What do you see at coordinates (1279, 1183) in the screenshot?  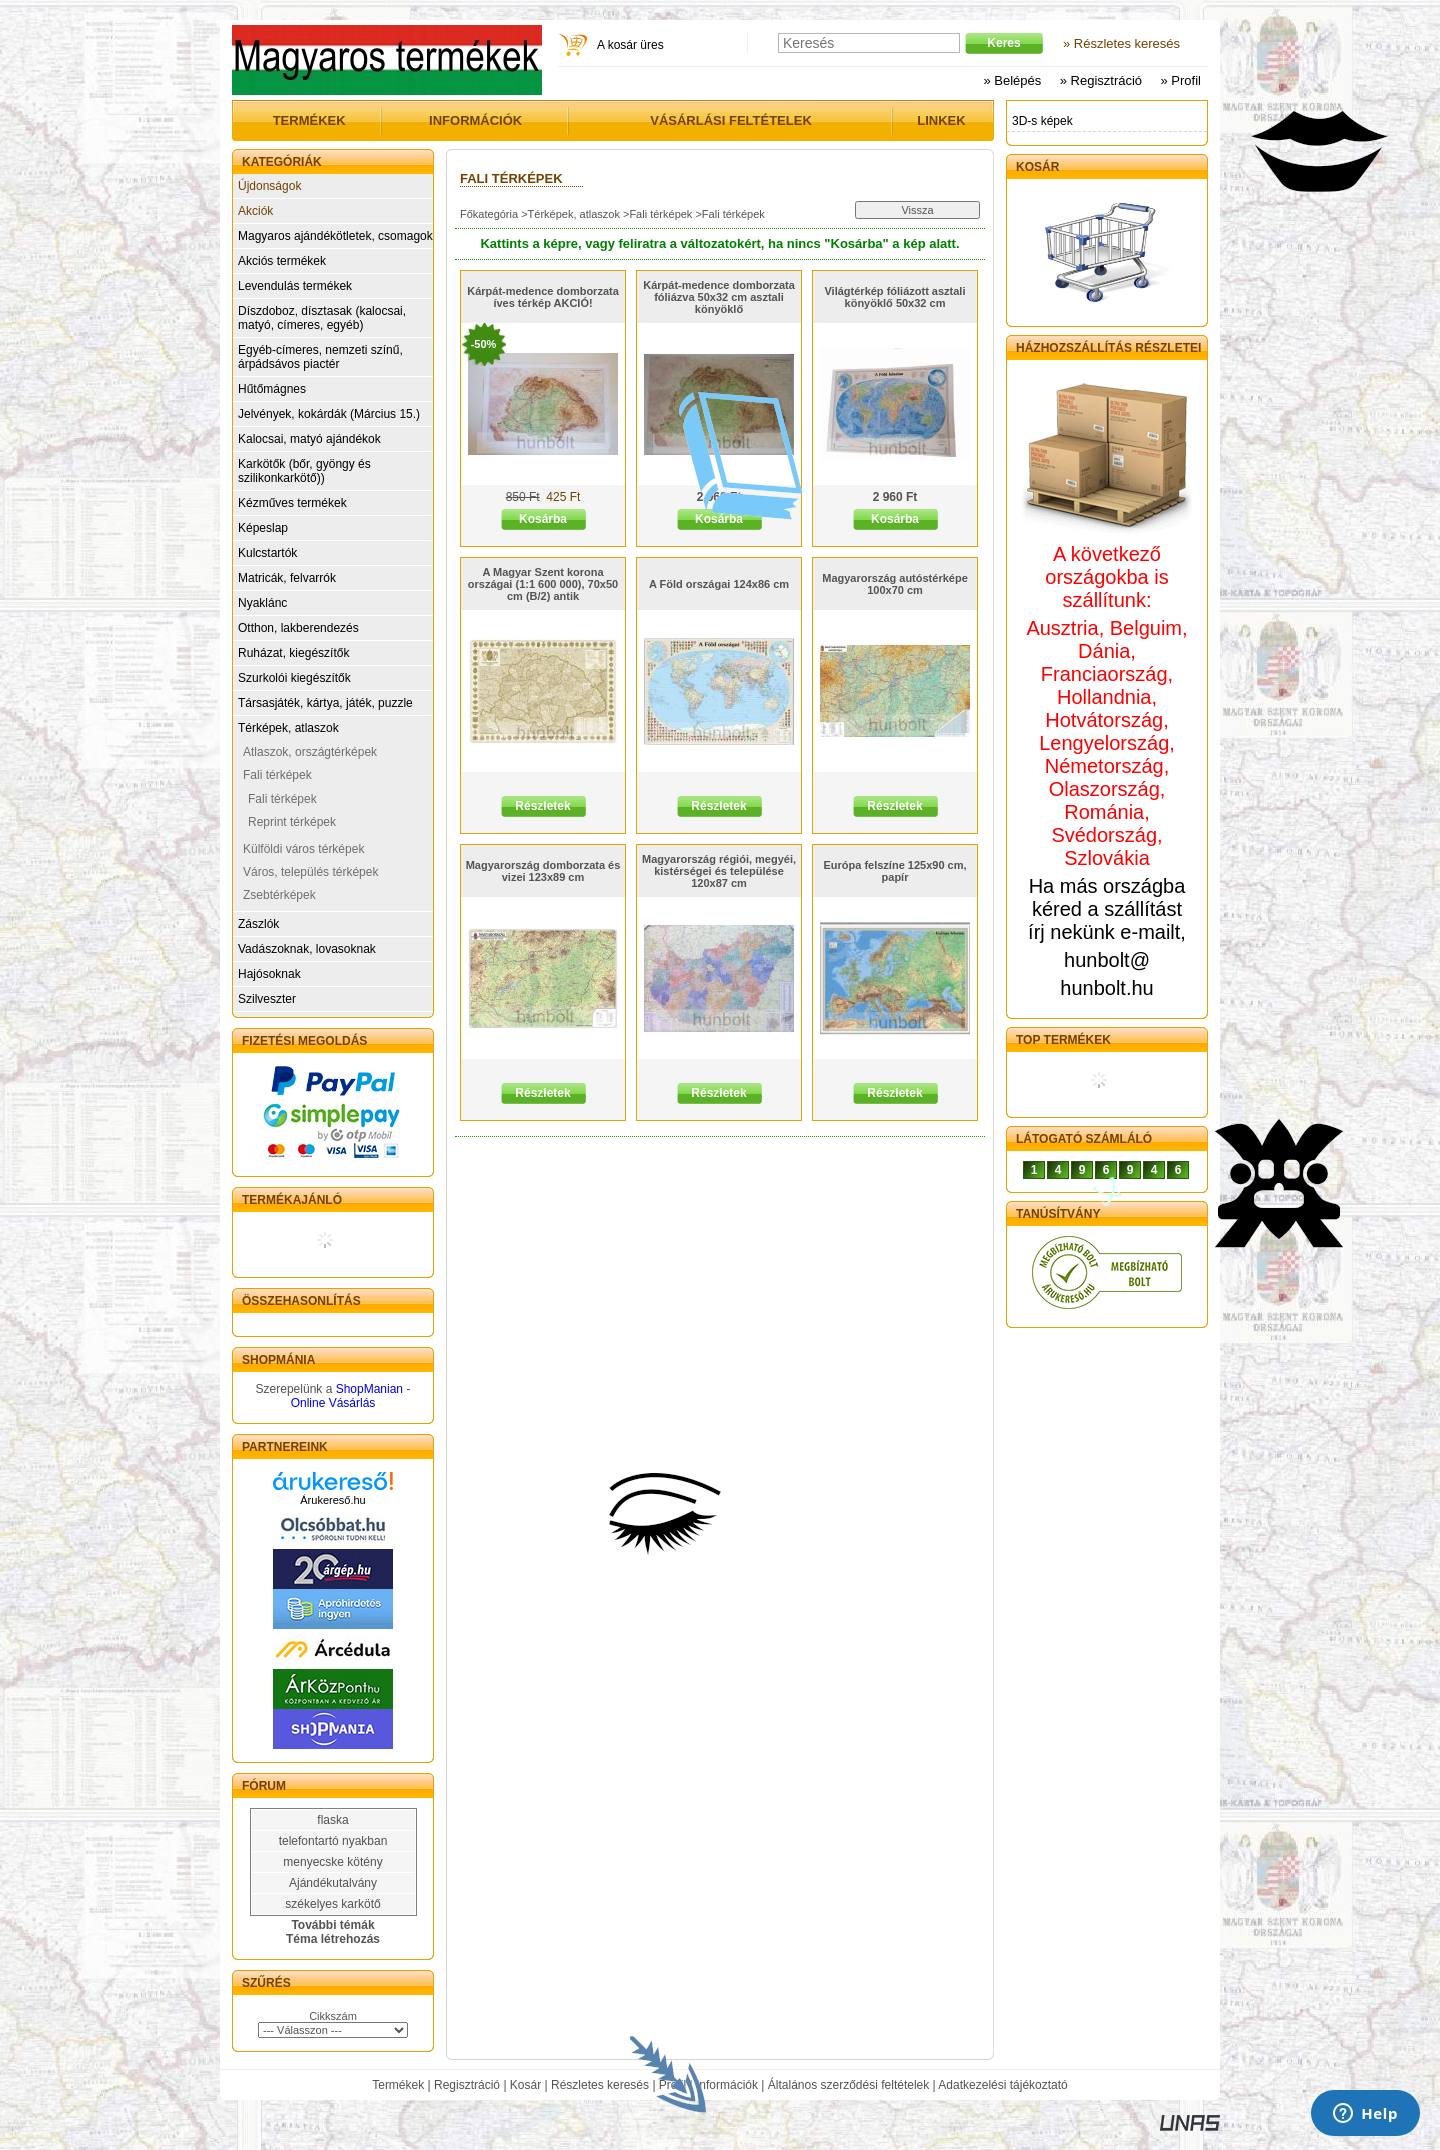 I see `decorative tribal or aztec-style game badge` at bounding box center [1279, 1183].